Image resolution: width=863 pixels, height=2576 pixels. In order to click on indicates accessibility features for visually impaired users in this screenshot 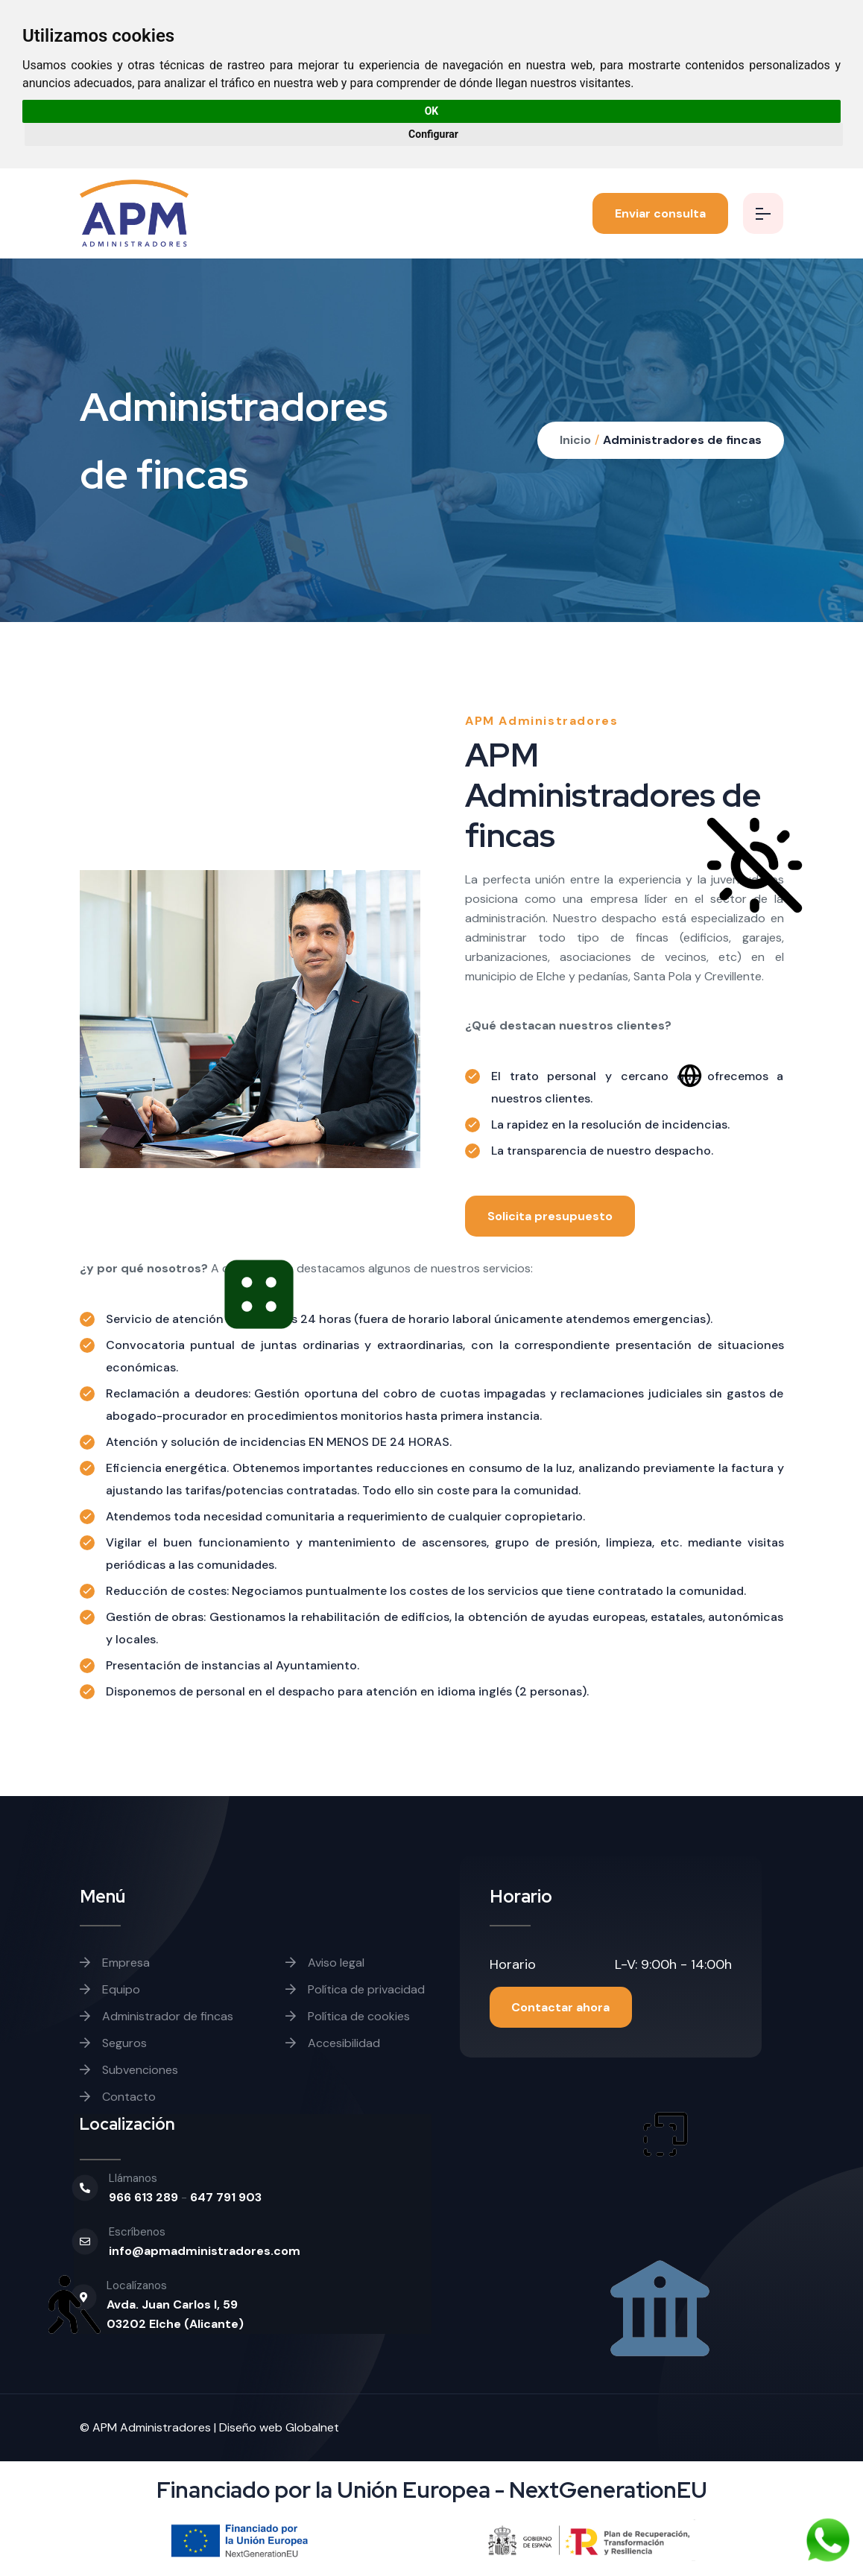, I will do `click(71, 2304)`.